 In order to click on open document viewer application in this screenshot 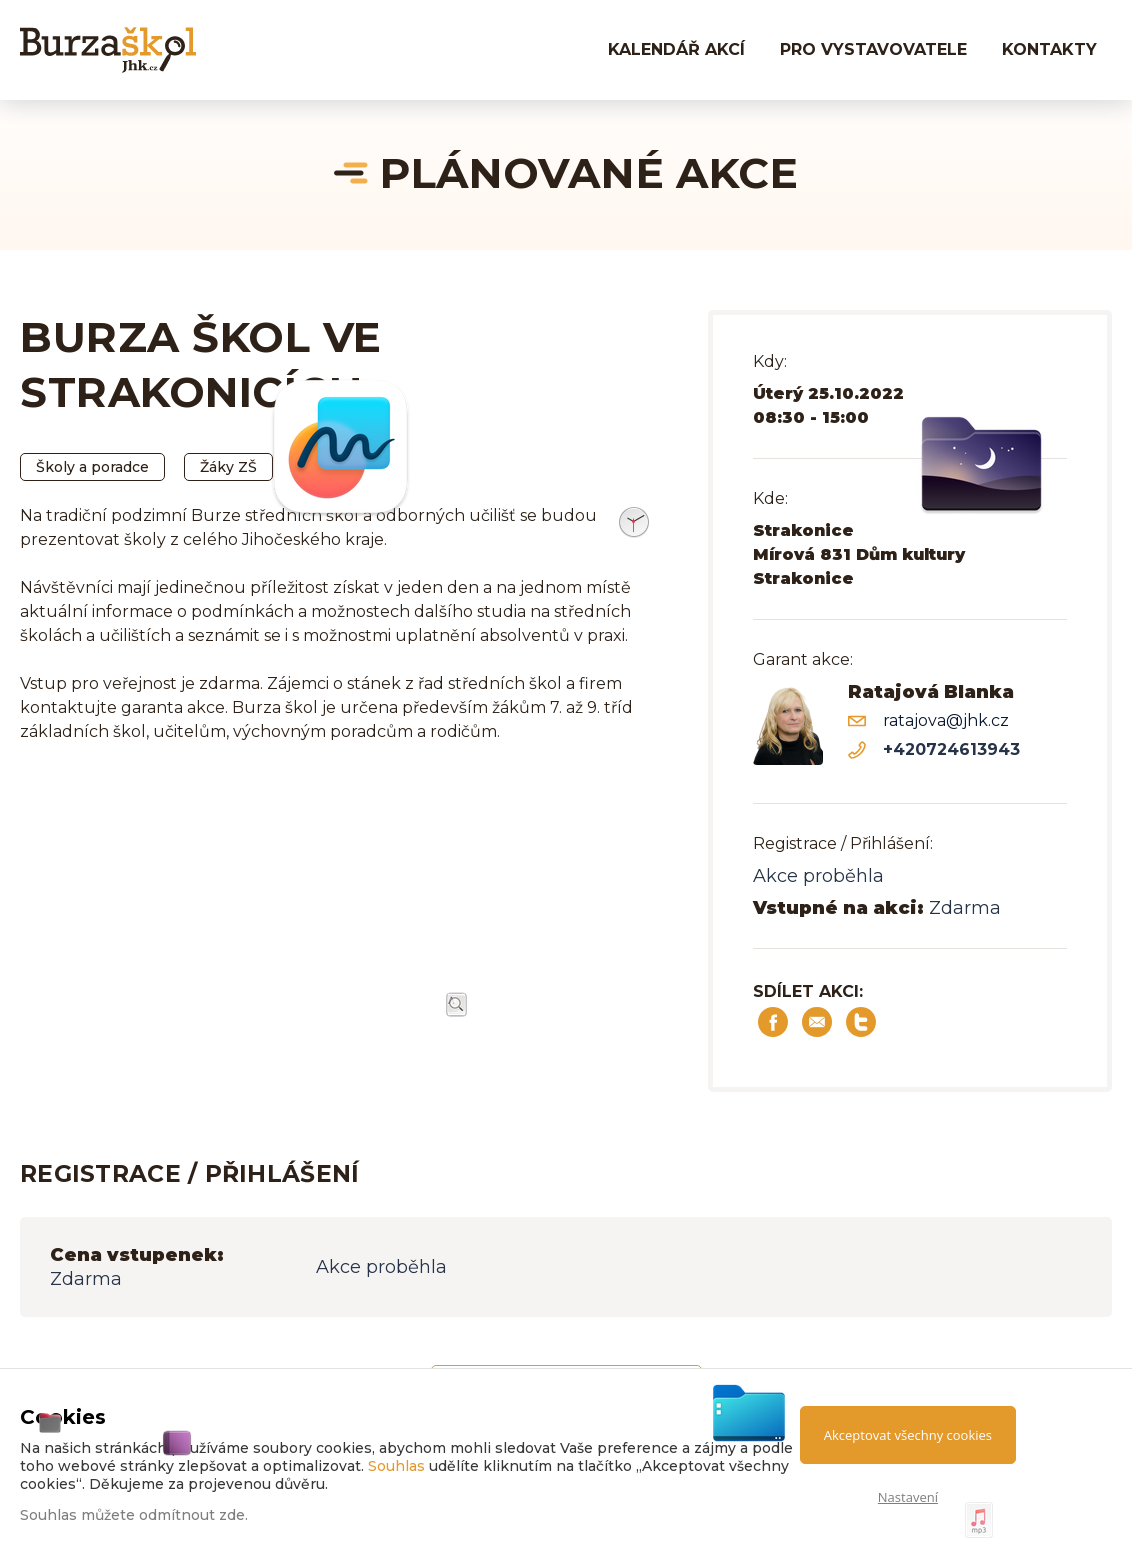, I will do `click(456, 1004)`.